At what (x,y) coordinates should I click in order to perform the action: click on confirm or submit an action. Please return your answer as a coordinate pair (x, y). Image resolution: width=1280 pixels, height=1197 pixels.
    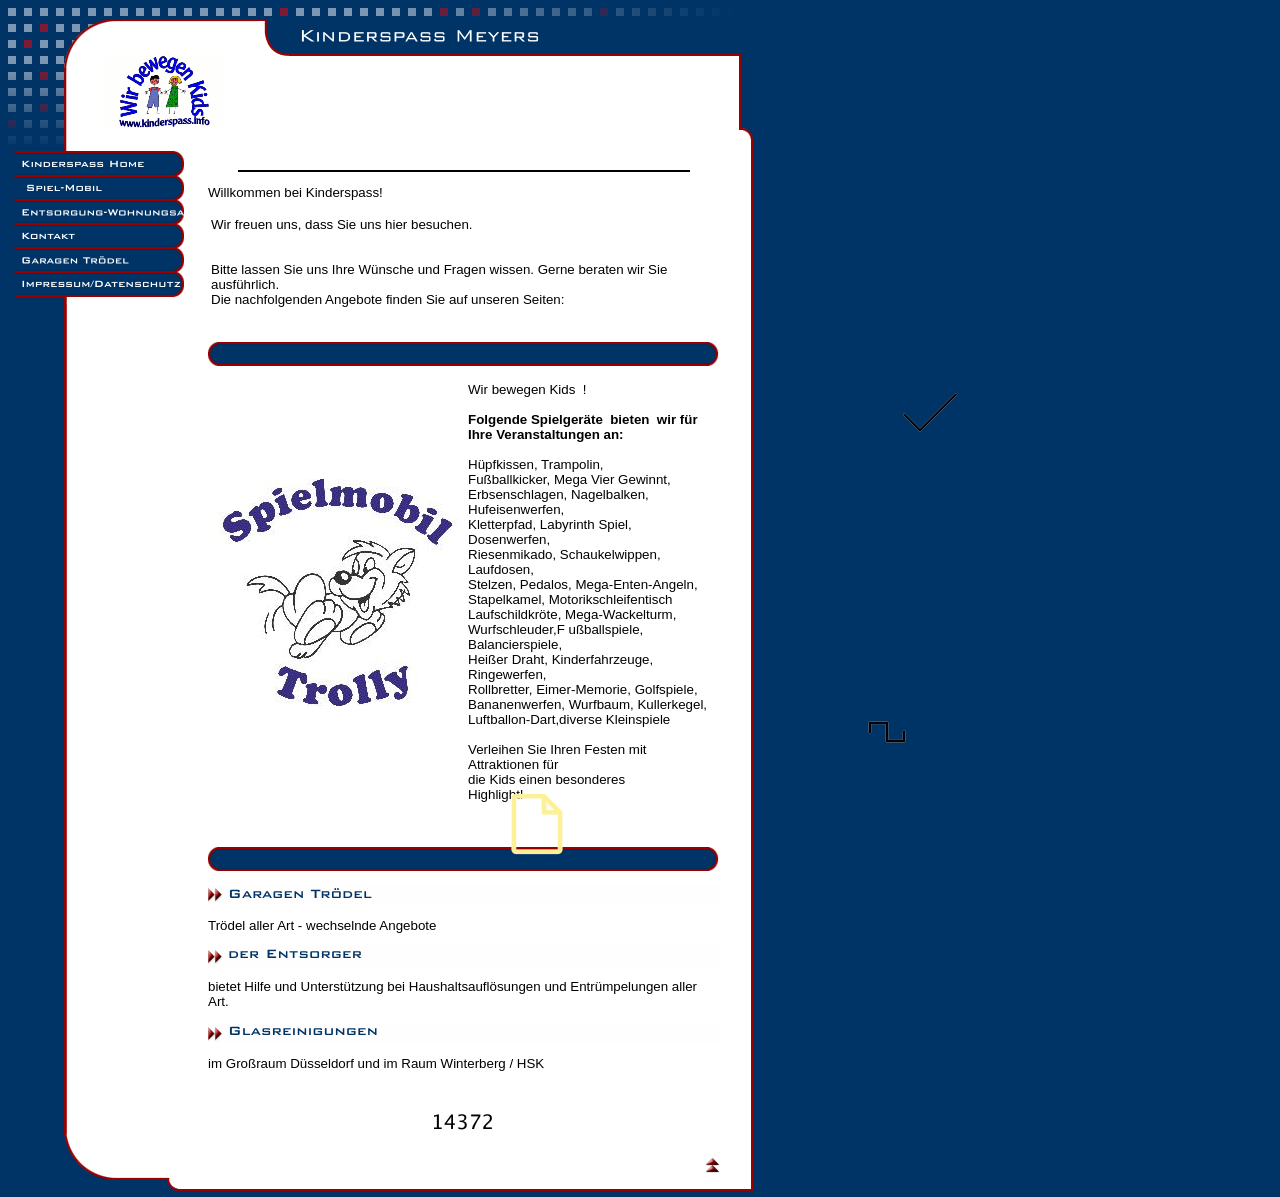
    Looking at the image, I should click on (929, 410).